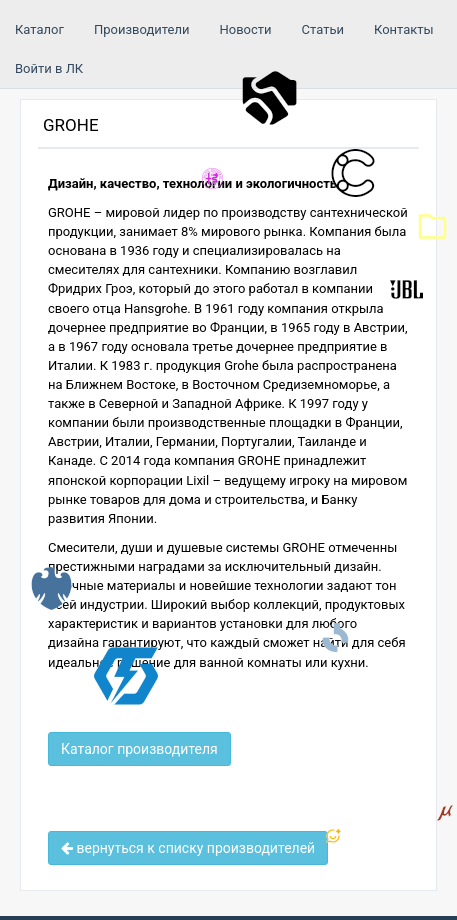 The image size is (457, 920). Describe the element at coordinates (212, 178) in the screenshot. I see `Alfa Romeo brand logo` at that location.